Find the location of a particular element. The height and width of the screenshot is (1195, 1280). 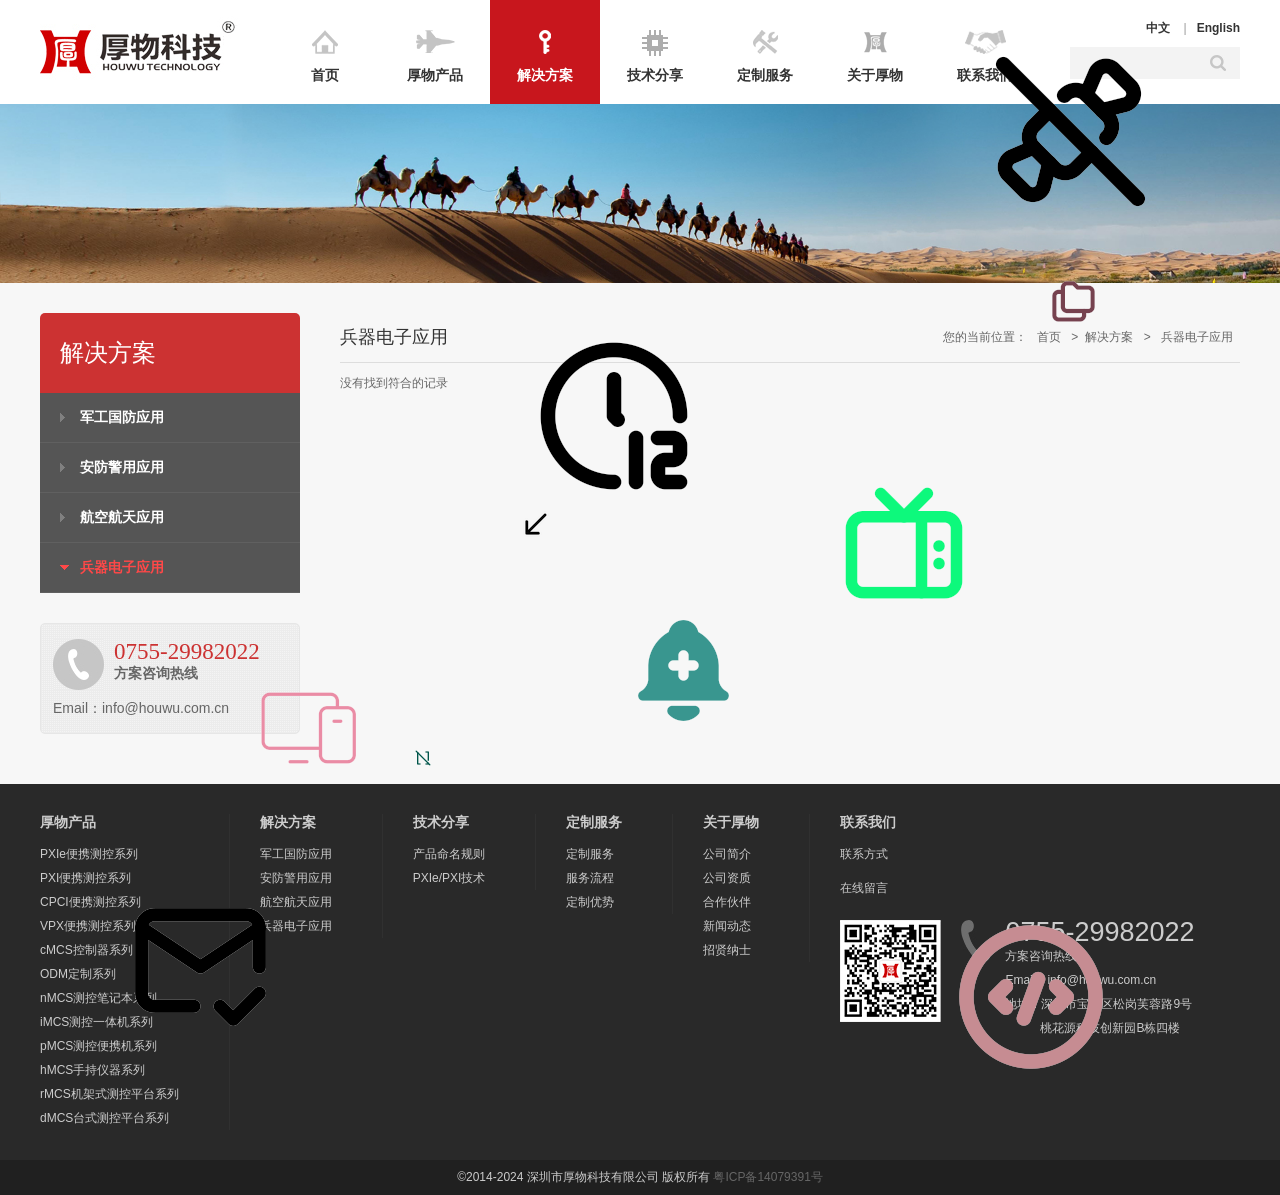

access code or developer settings is located at coordinates (1031, 997).